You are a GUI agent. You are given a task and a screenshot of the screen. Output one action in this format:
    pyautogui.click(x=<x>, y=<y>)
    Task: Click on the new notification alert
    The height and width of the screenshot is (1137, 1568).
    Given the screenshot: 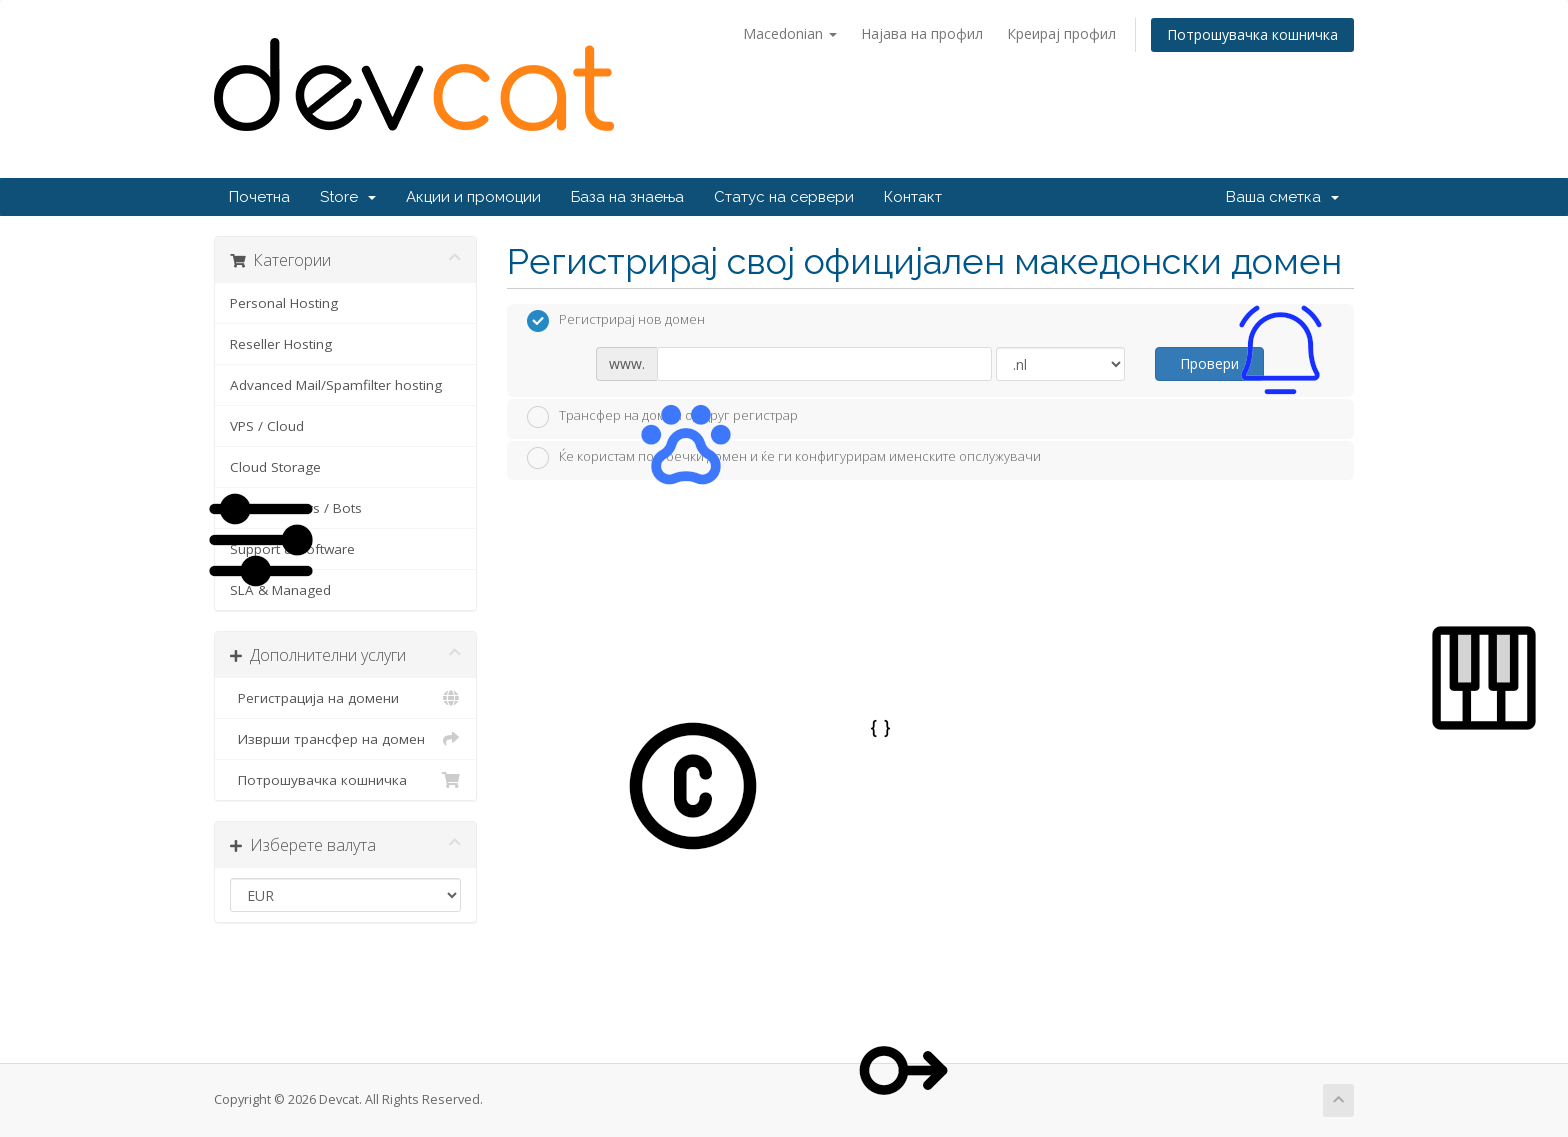 What is the action you would take?
    pyautogui.click(x=1280, y=351)
    